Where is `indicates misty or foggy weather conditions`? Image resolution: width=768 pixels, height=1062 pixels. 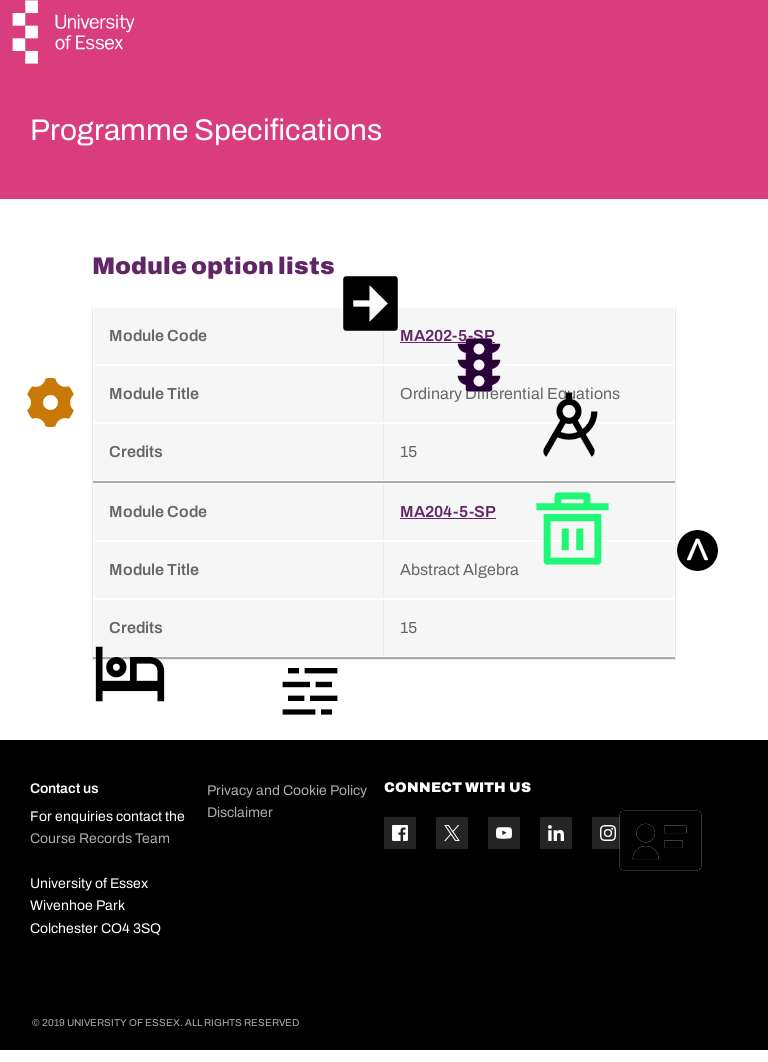 indicates misty or foggy weather conditions is located at coordinates (310, 690).